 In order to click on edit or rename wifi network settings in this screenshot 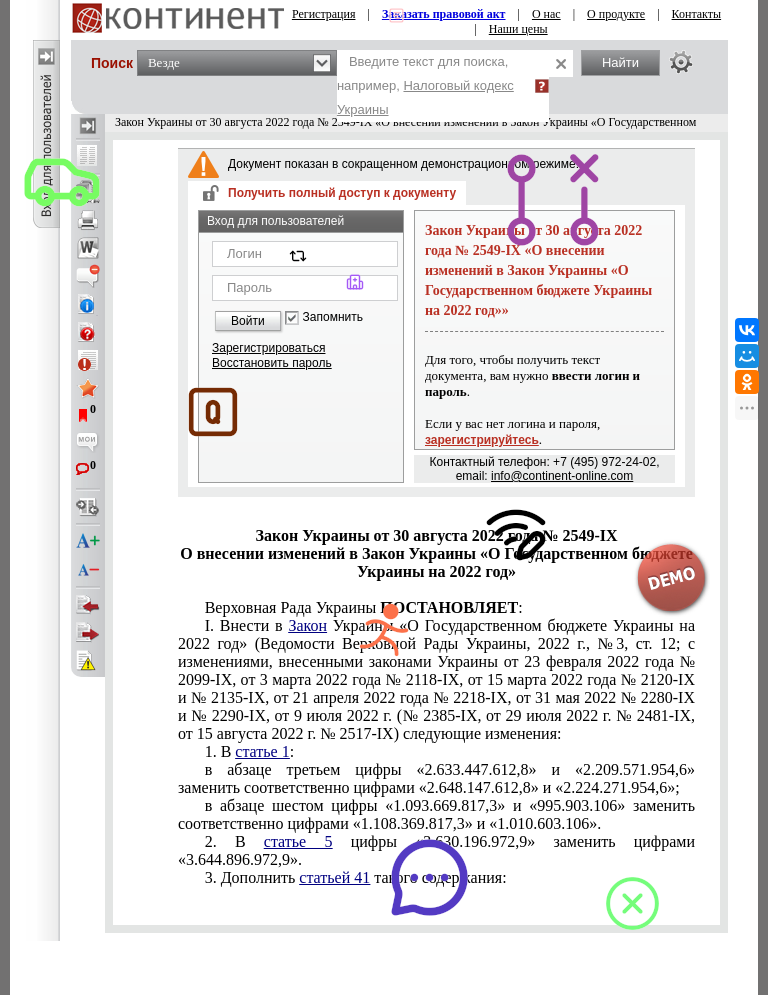, I will do `click(516, 531)`.